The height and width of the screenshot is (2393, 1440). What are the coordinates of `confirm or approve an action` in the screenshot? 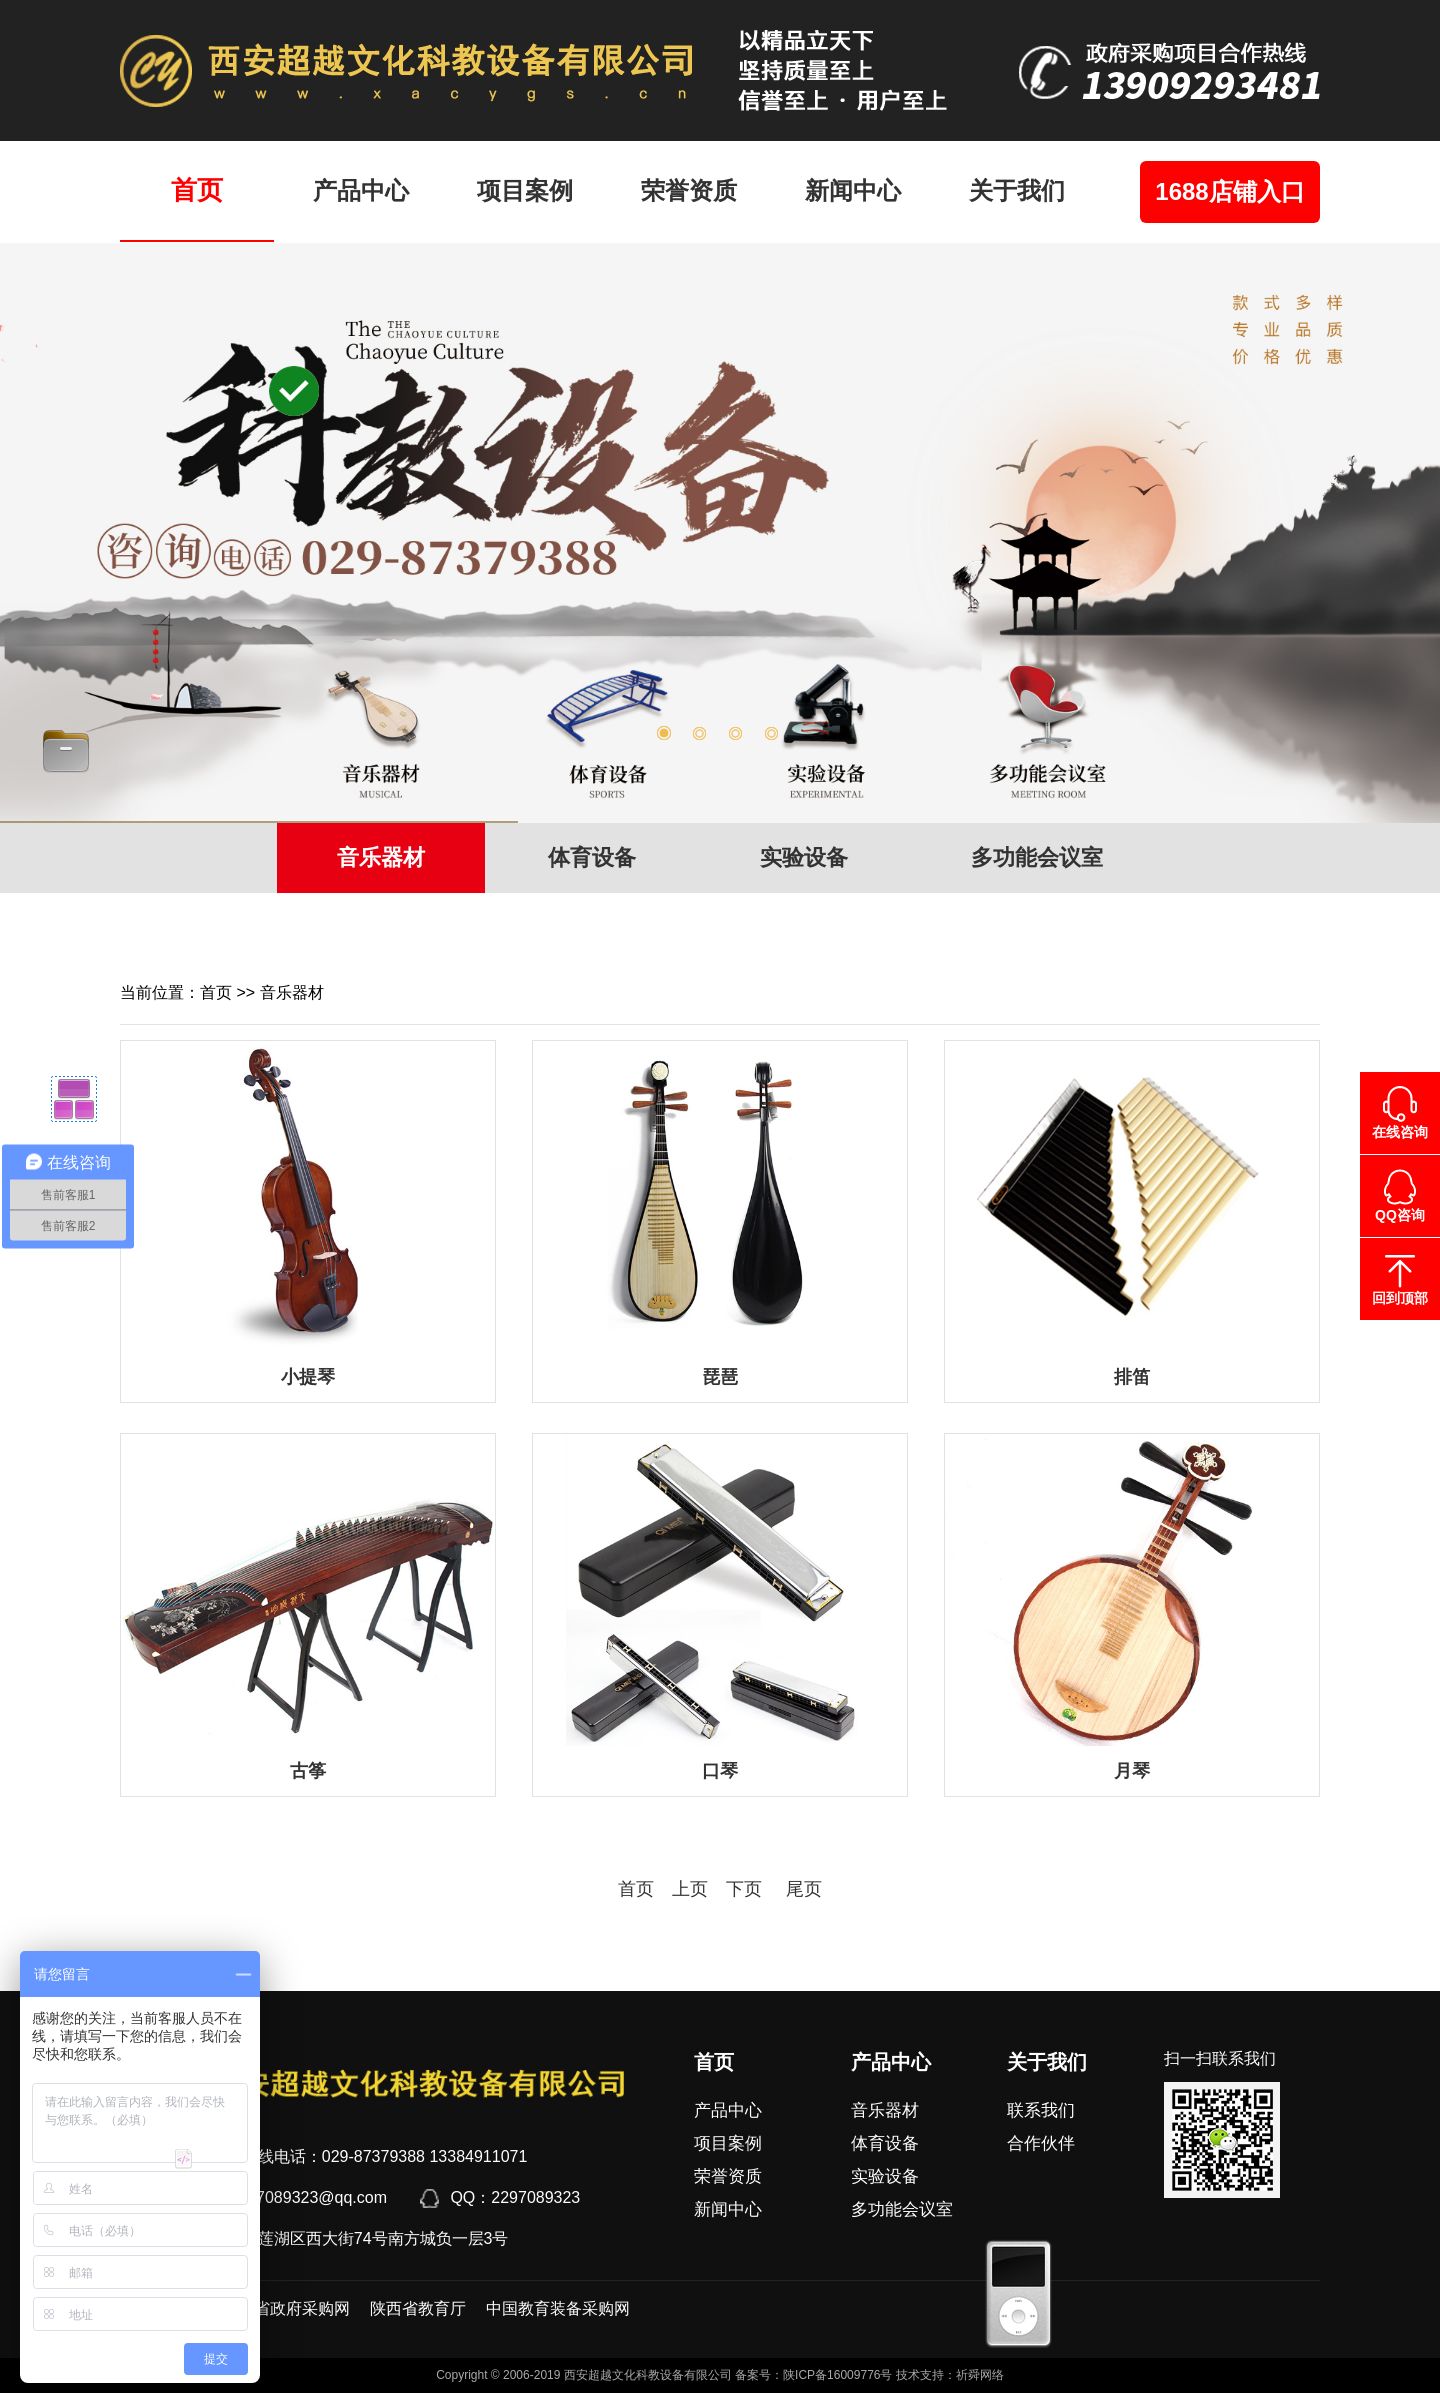 It's located at (294, 391).